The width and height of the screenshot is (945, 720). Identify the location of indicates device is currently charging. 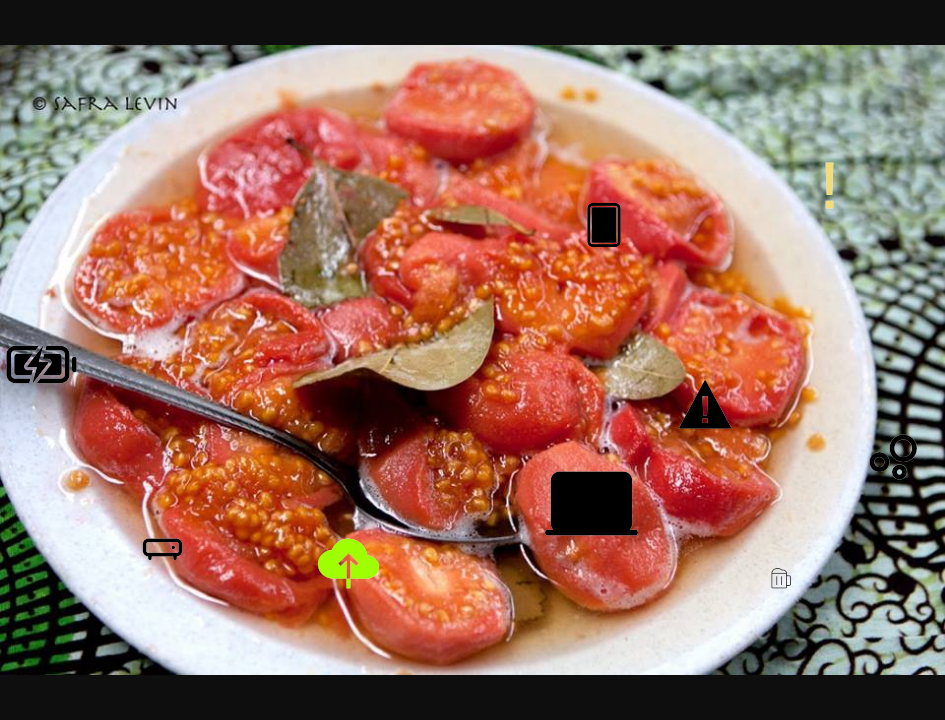
(41, 364).